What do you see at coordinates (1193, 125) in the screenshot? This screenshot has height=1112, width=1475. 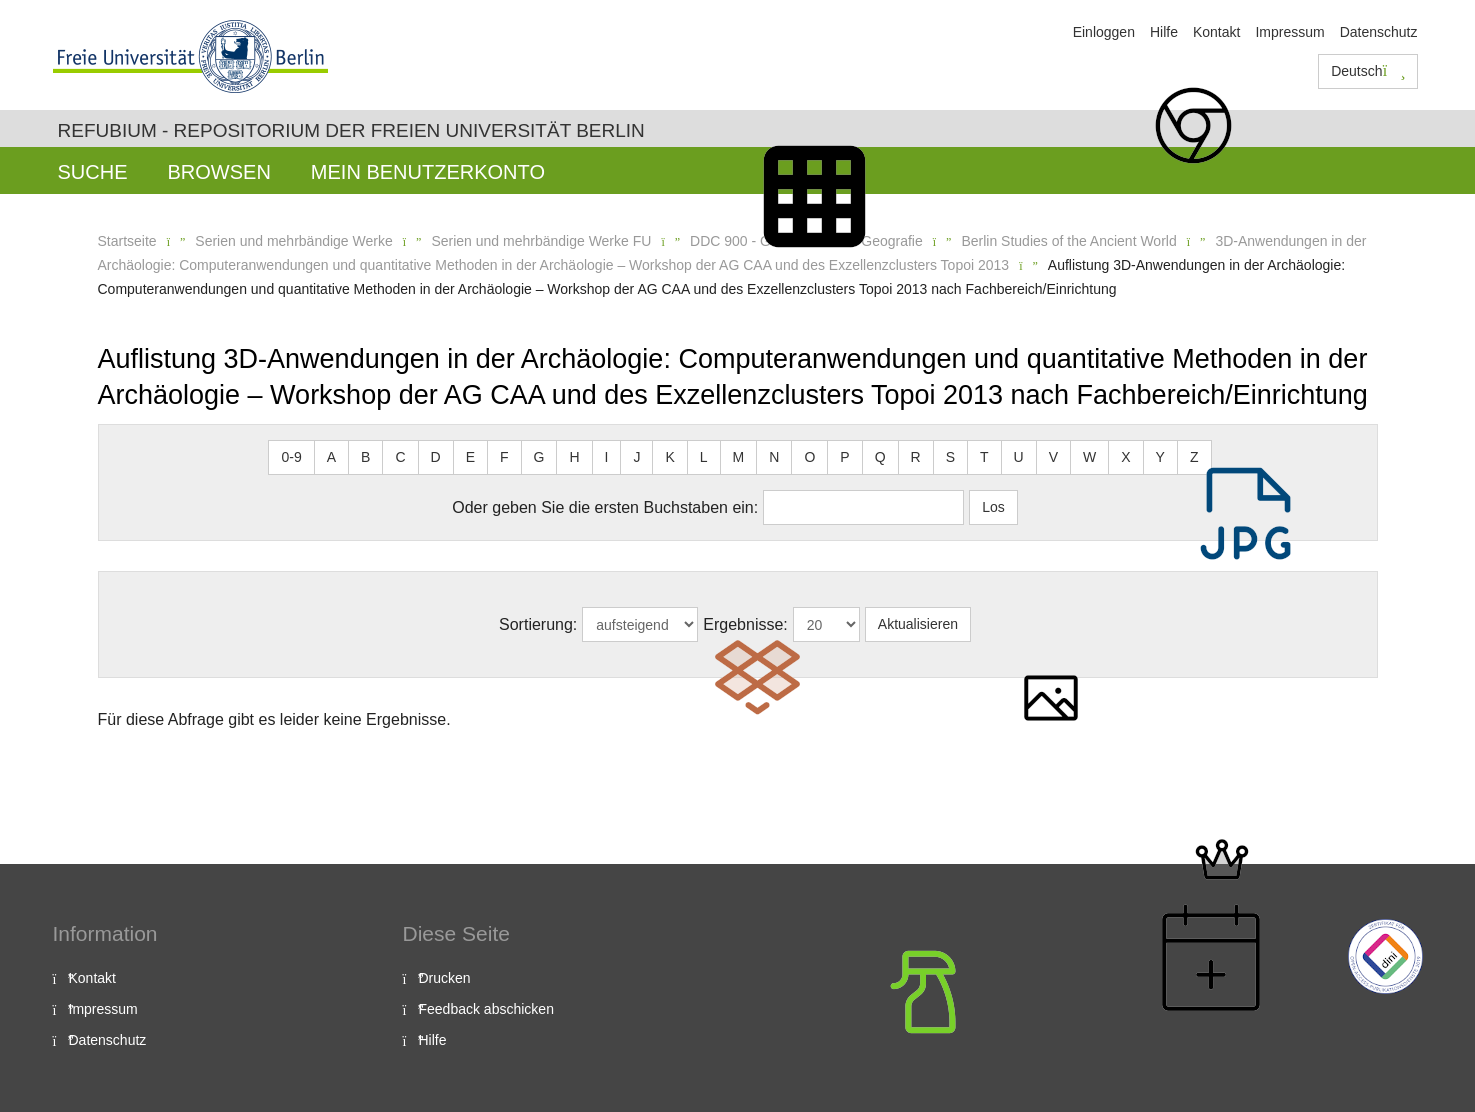 I see `open google chrome browser` at bounding box center [1193, 125].